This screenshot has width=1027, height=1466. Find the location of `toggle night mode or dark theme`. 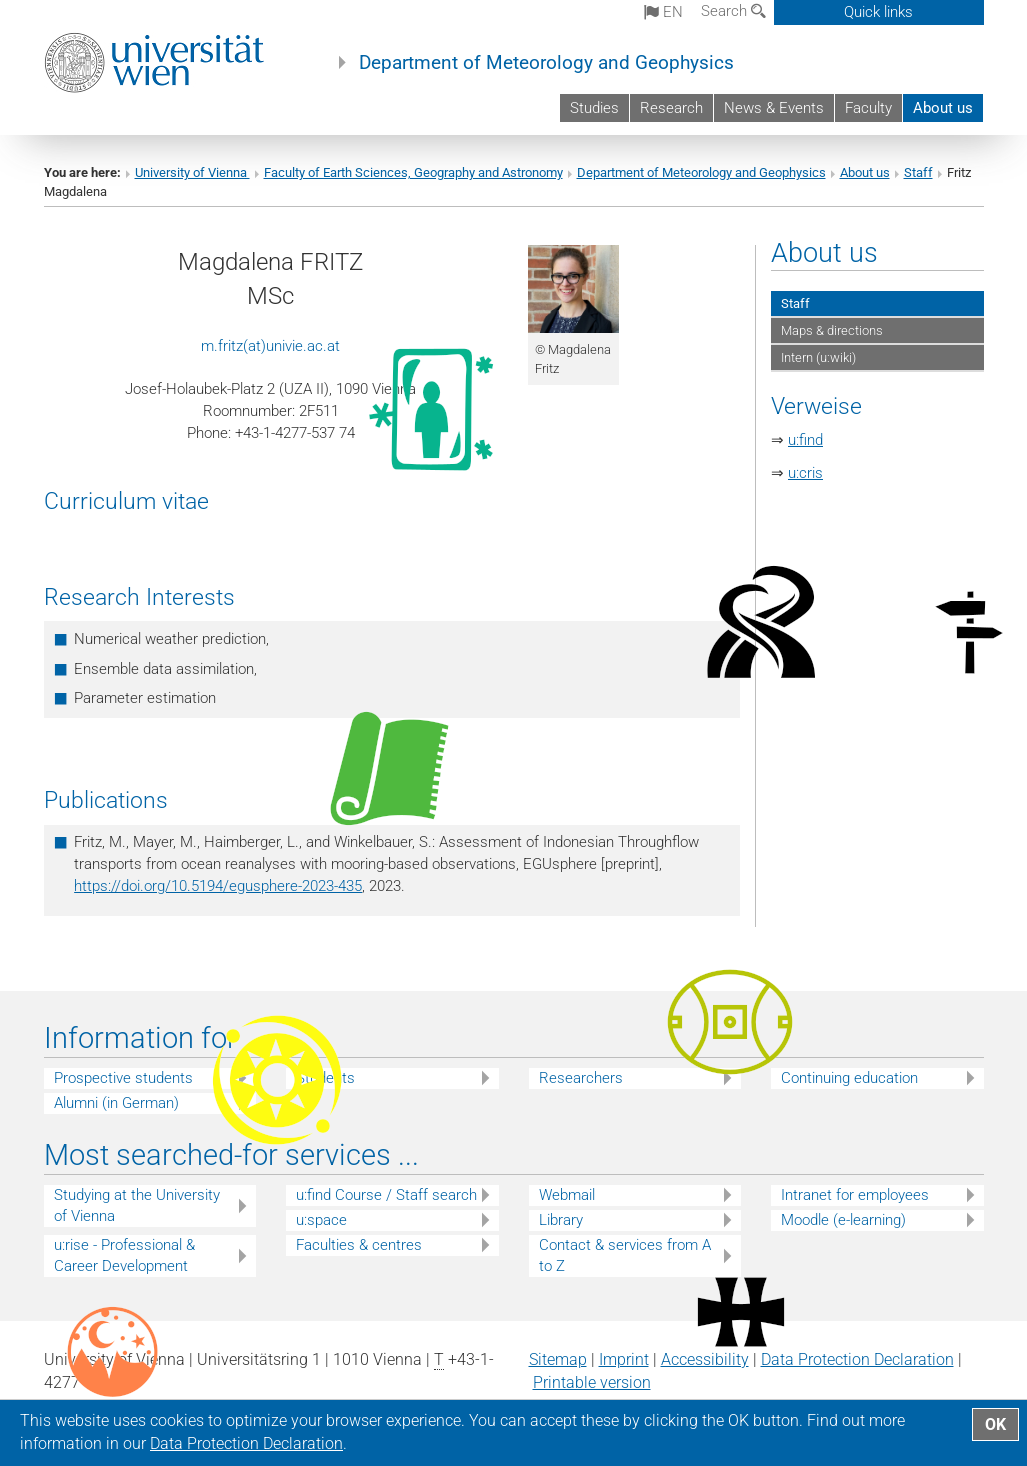

toggle night mode or dark theme is located at coordinates (113, 1352).